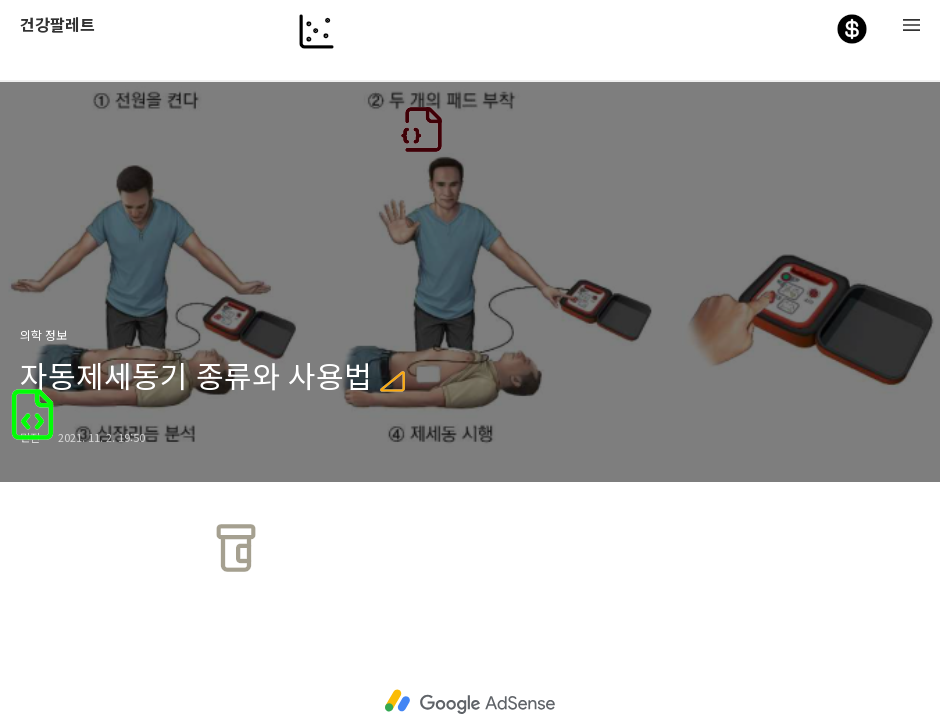 The height and width of the screenshot is (720, 940). Describe the element at coordinates (423, 129) in the screenshot. I see `open JSON file` at that location.